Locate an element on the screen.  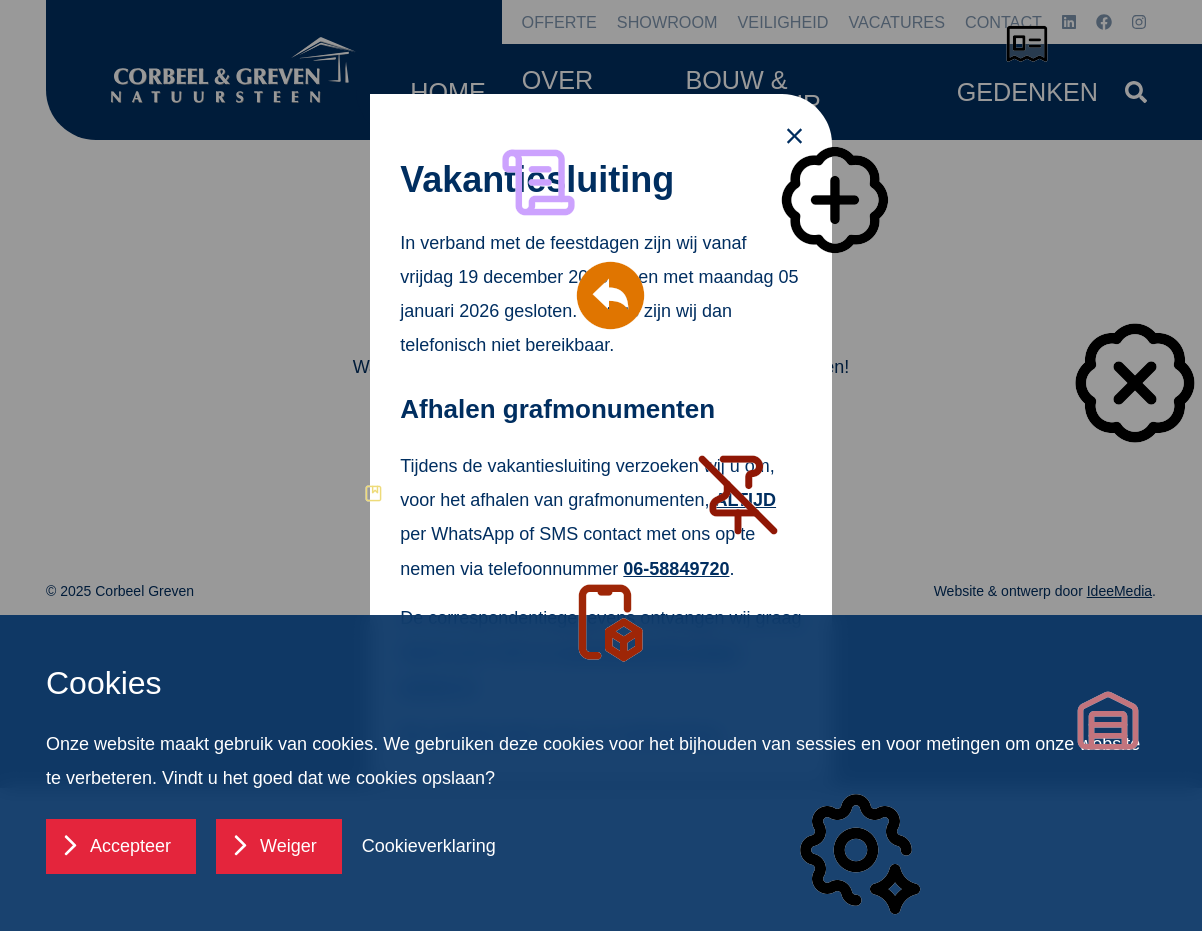
open augmented reality mode is located at coordinates (605, 622).